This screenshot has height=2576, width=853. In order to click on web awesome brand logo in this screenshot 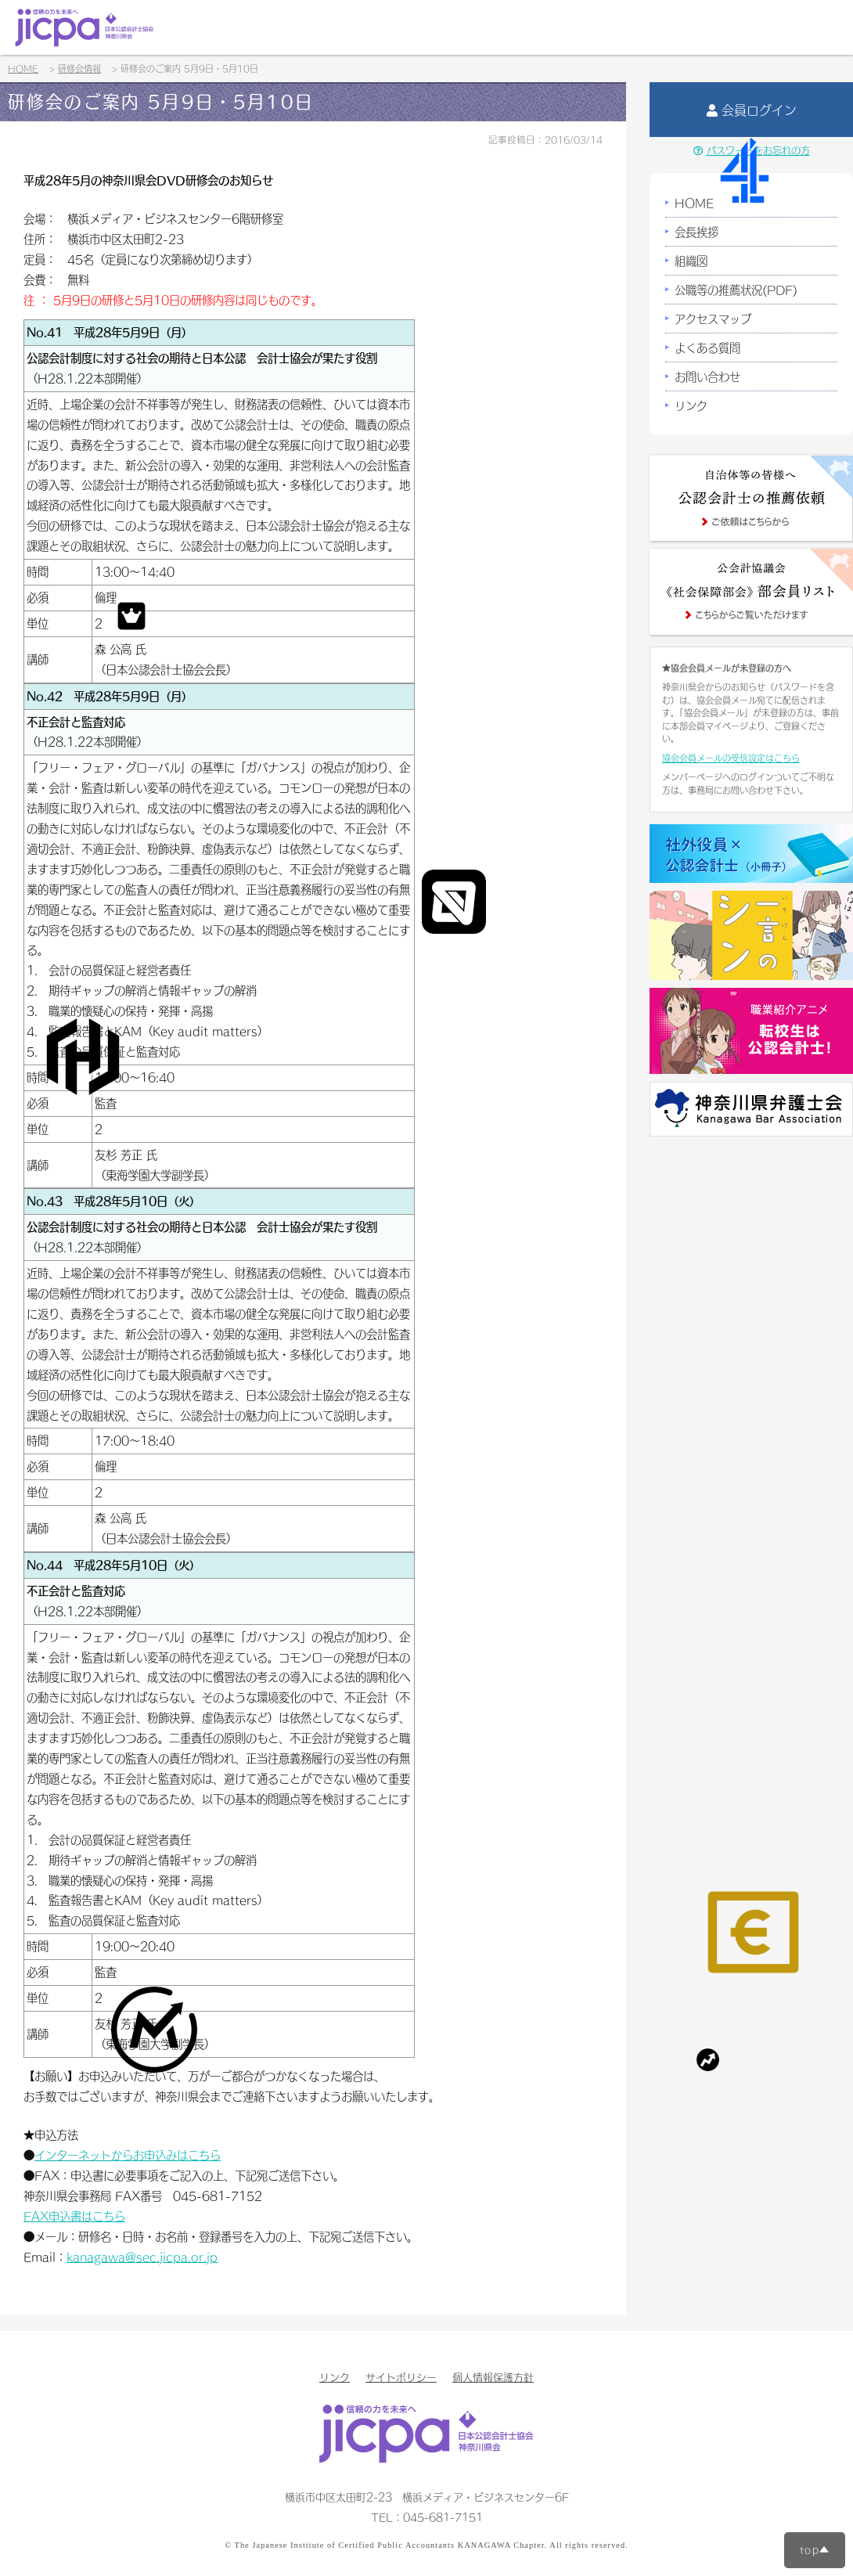, I will do `click(131, 616)`.